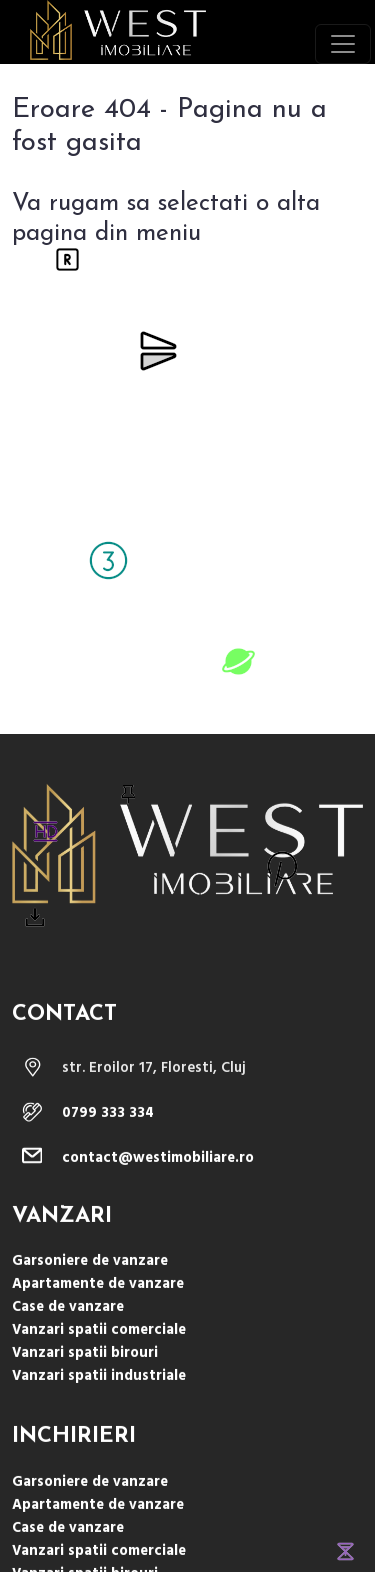  I want to click on flip image vertically, so click(157, 351).